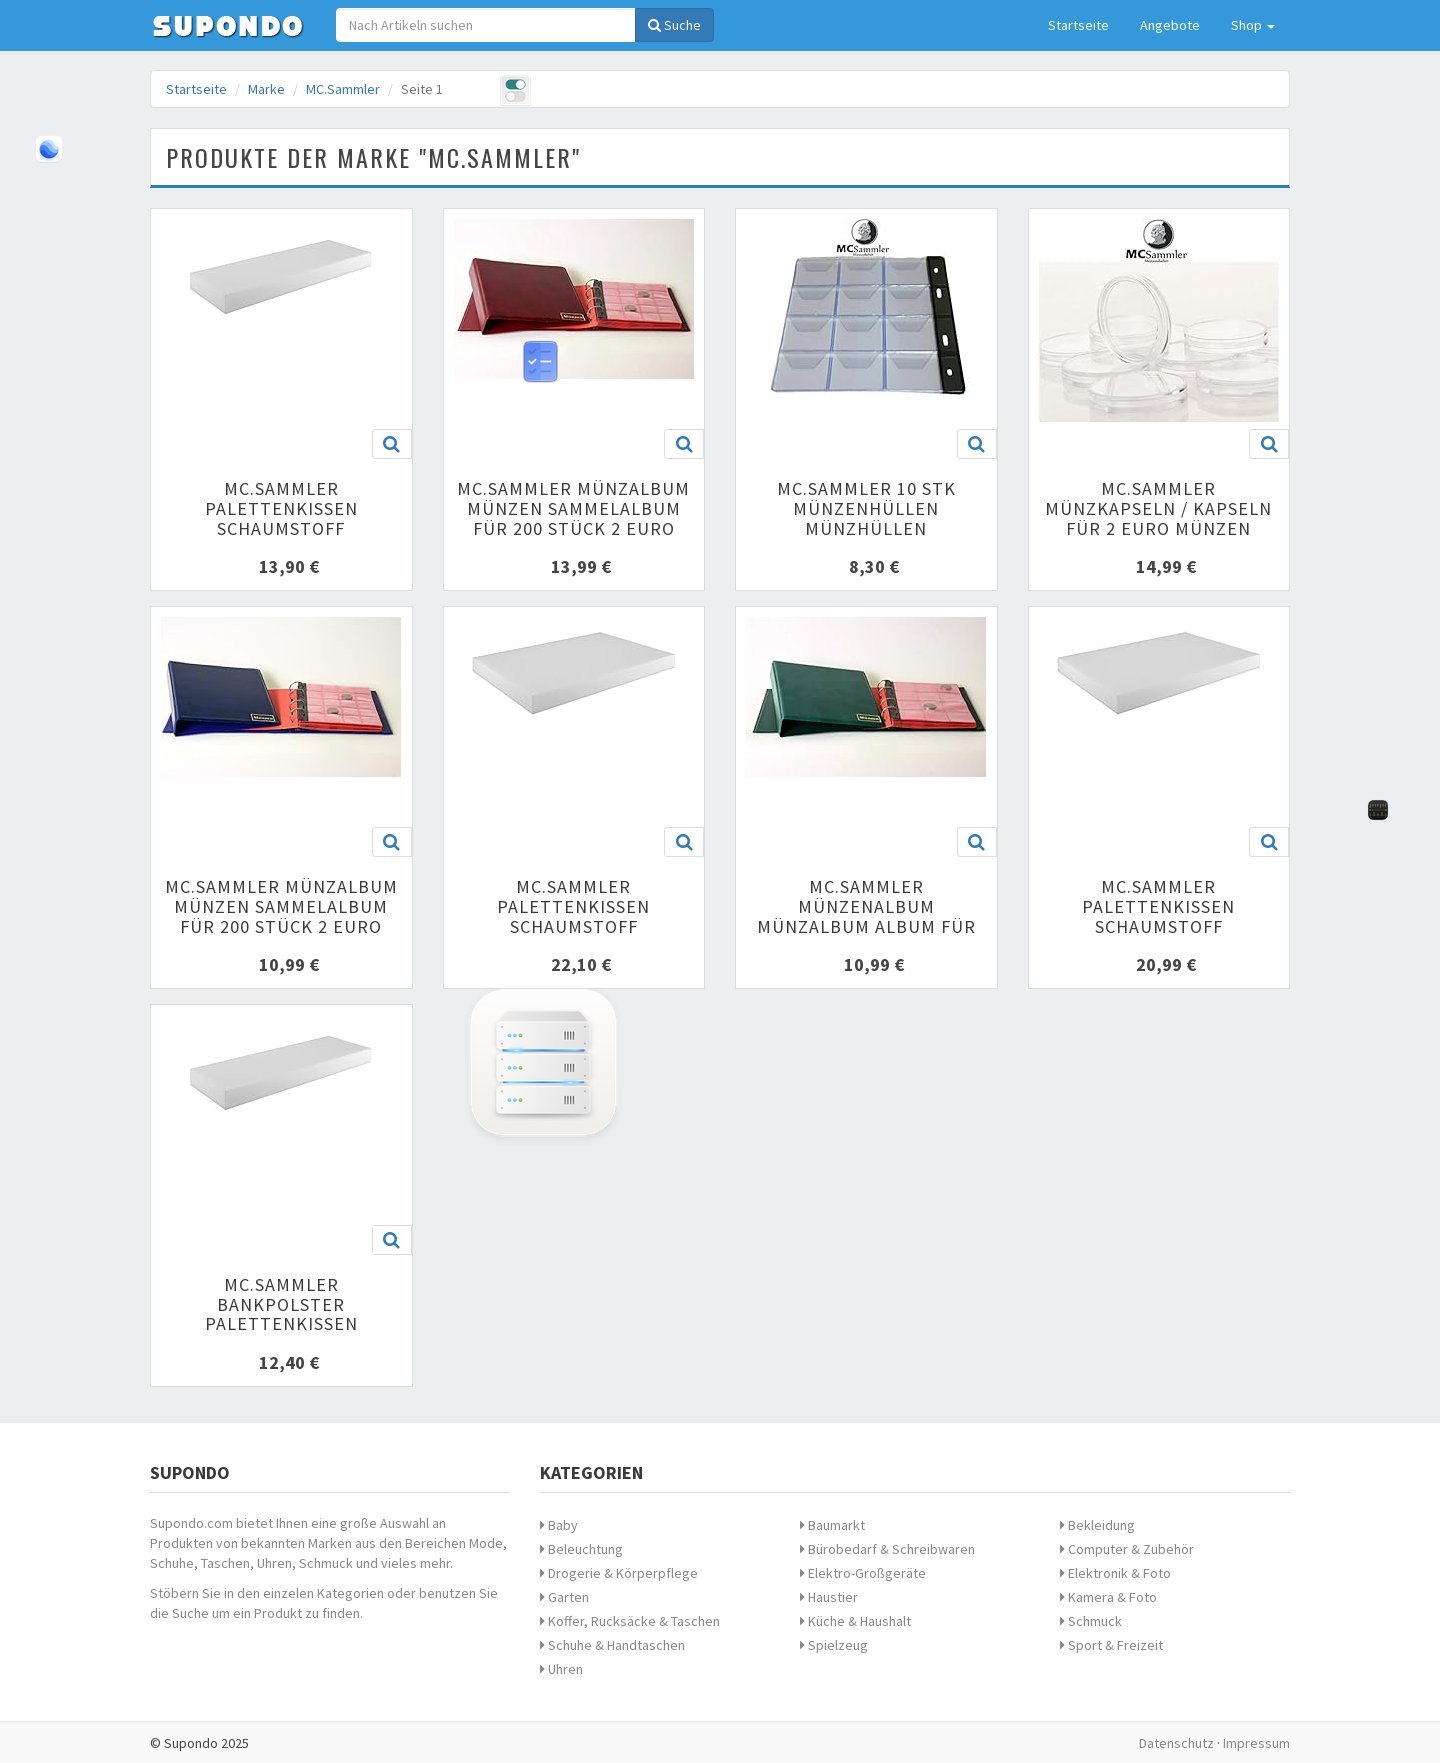 The image size is (1440, 1763). Describe the element at coordinates (1378, 810) in the screenshot. I see `open the measure app to check dimensions` at that location.